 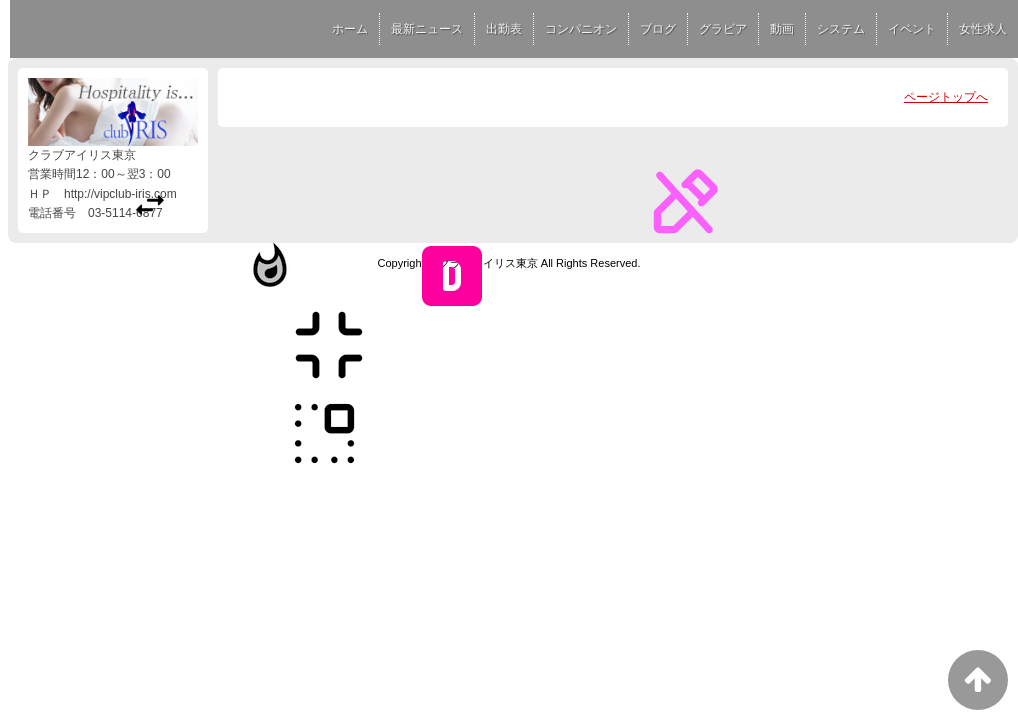 What do you see at coordinates (324, 433) in the screenshot?
I see `align element to top-right corner` at bounding box center [324, 433].